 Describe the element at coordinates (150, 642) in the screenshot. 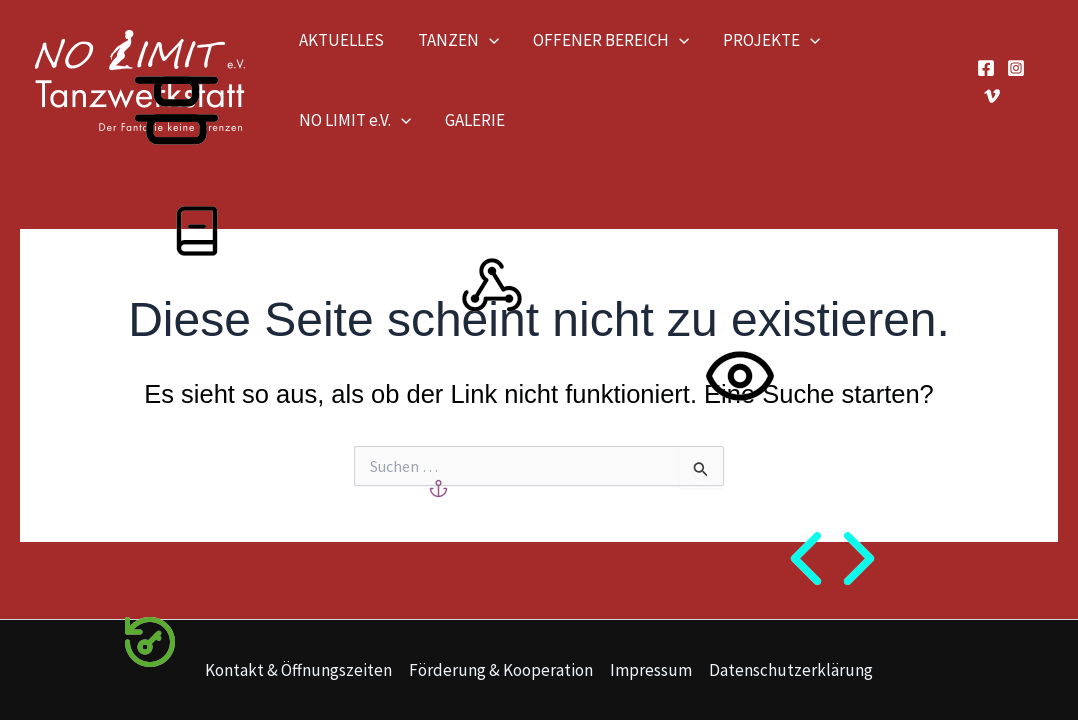

I see `rotate or reset encryption key` at that location.